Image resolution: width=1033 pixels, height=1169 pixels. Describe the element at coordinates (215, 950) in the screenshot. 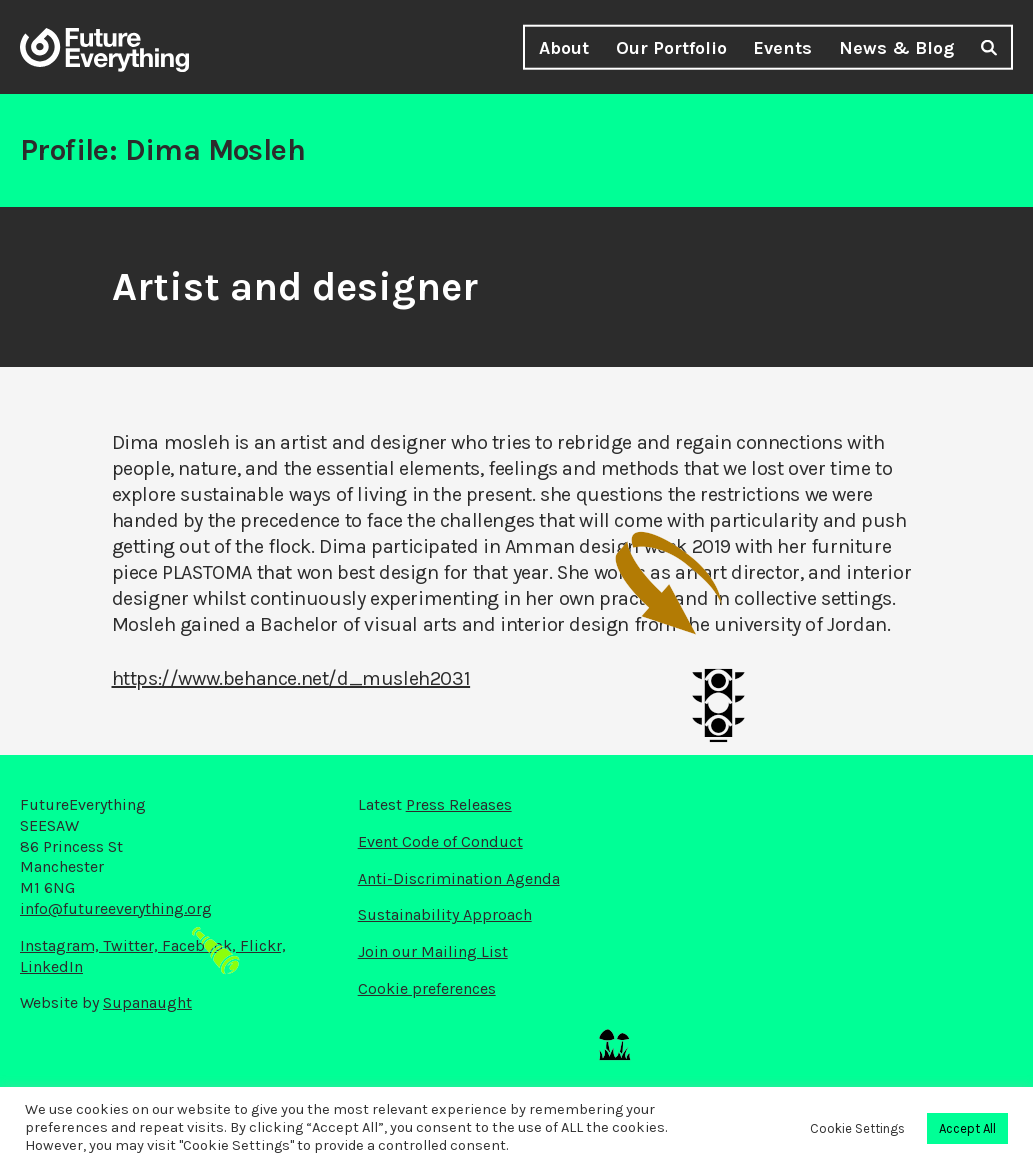

I see `search or explore content` at that location.